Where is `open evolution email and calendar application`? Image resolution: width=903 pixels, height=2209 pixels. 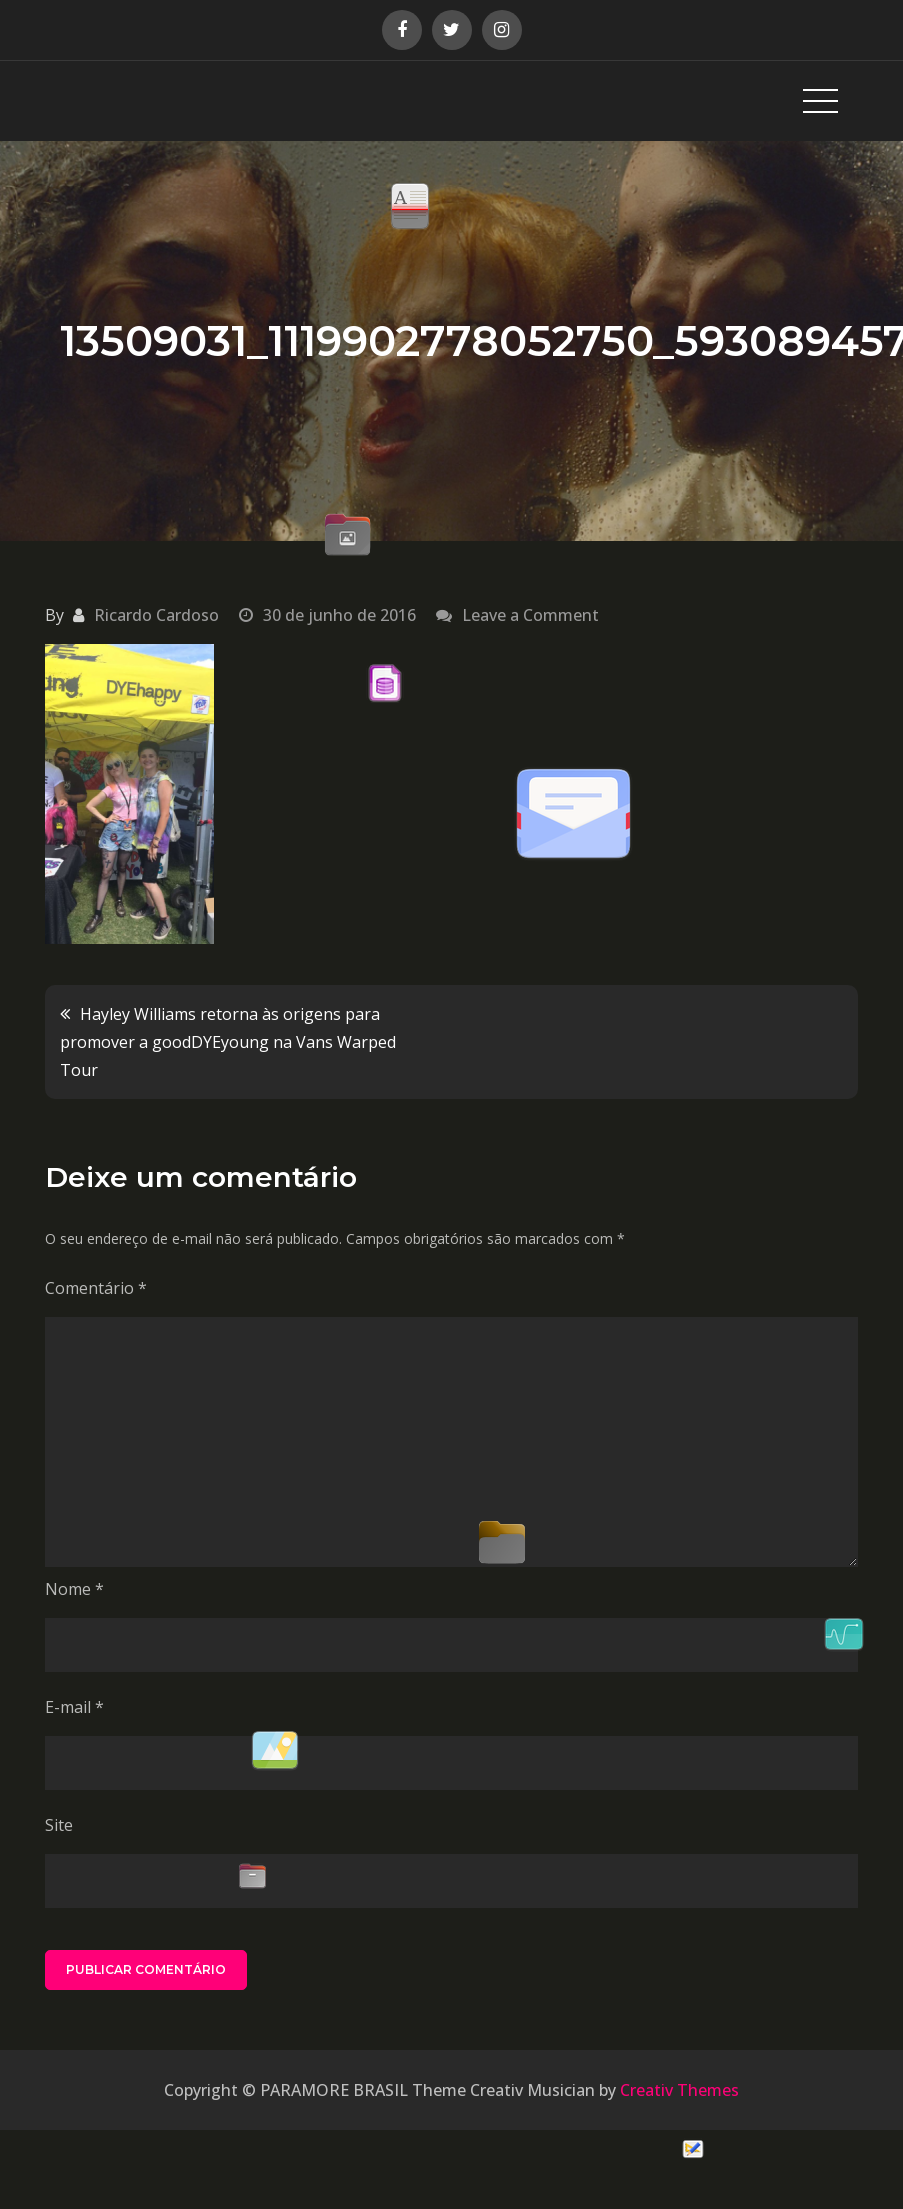
open evolution email and calendar application is located at coordinates (573, 813).